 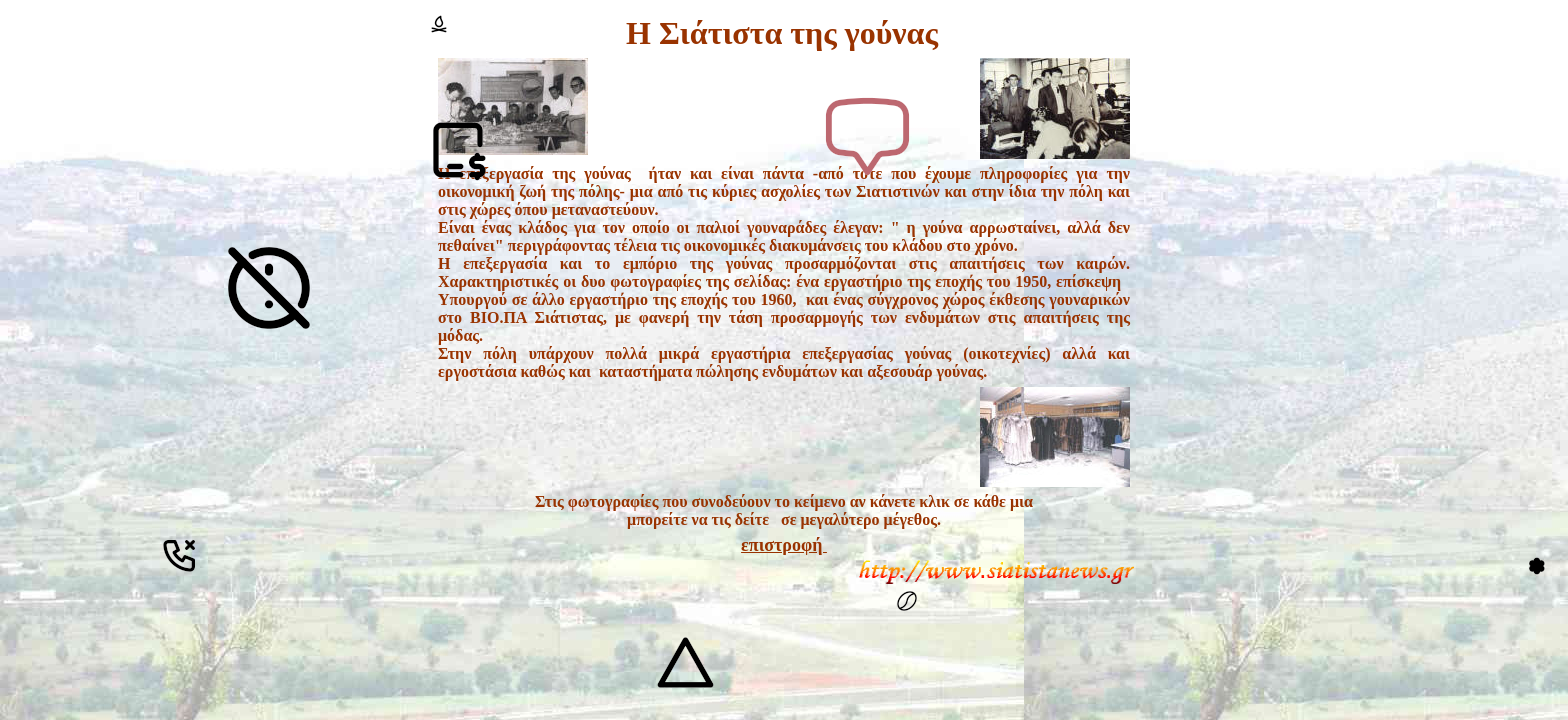 What do you see at coordinates (439, 24) in the screenshot?
I see `access camping or outdoor activity features` at bounding box center [439, 24].